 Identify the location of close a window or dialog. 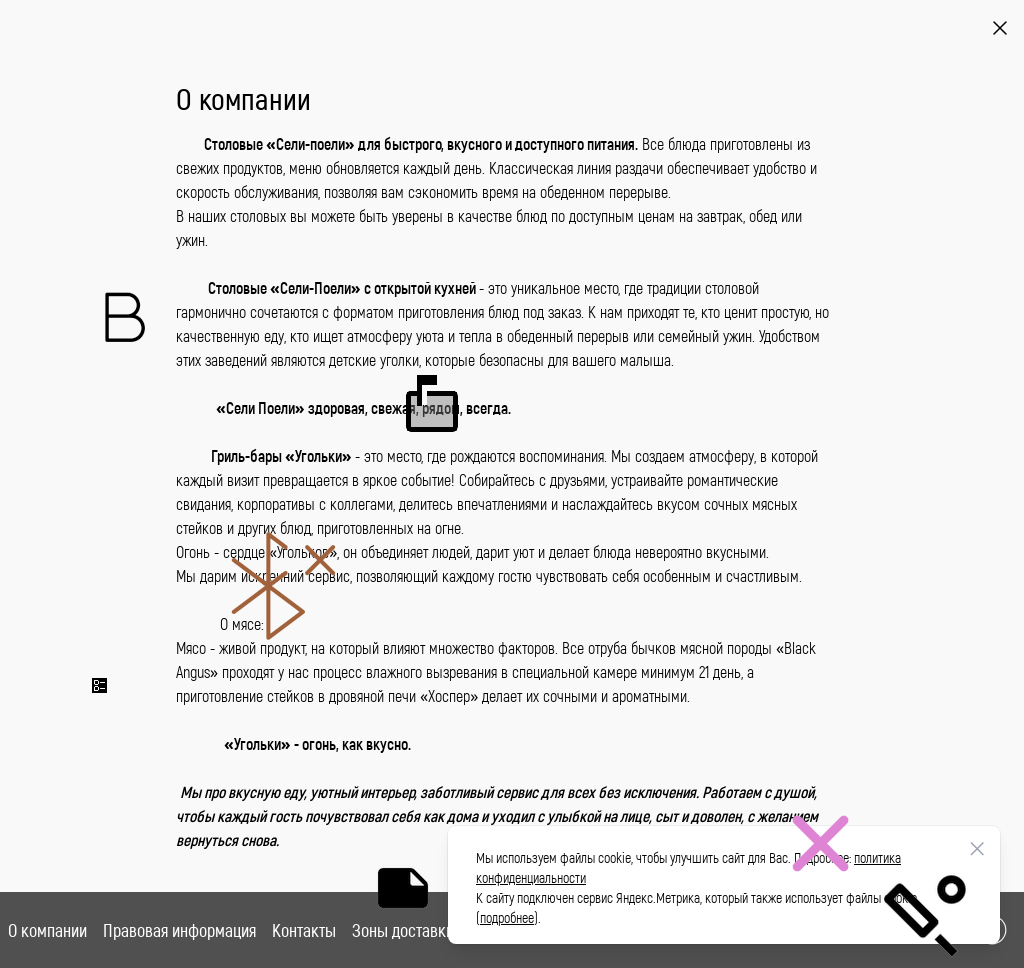
(820, 843).